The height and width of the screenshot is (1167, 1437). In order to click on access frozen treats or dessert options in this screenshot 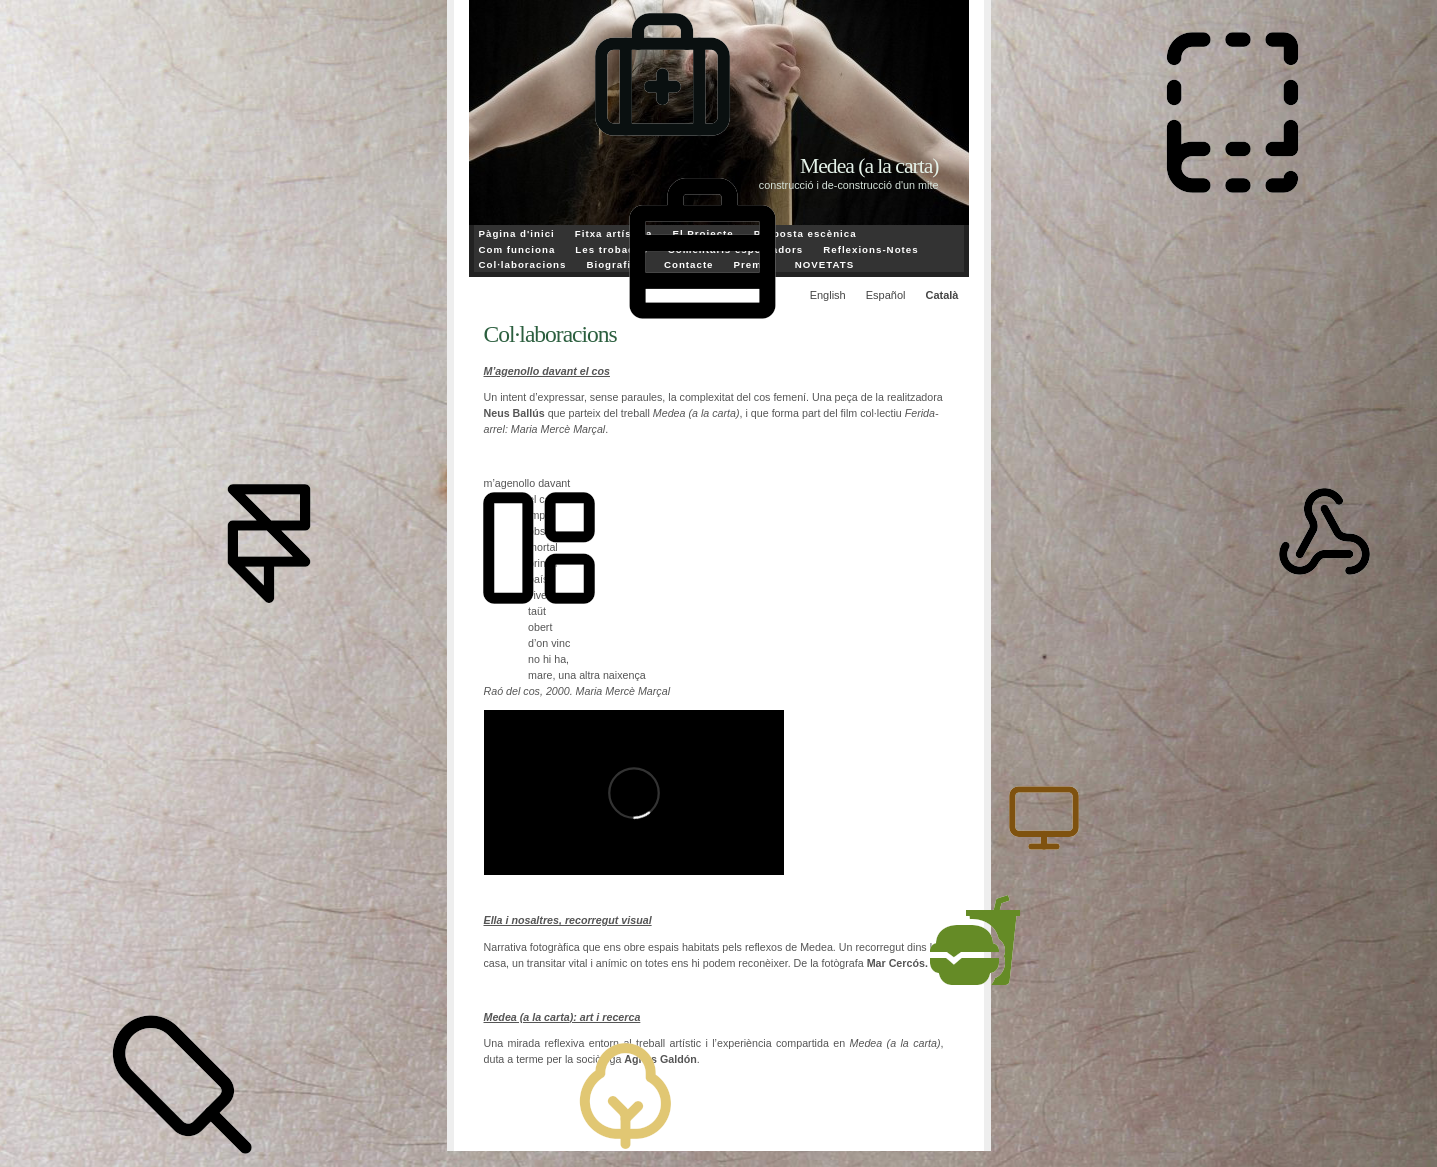, I will do `click(182, 1084)`.